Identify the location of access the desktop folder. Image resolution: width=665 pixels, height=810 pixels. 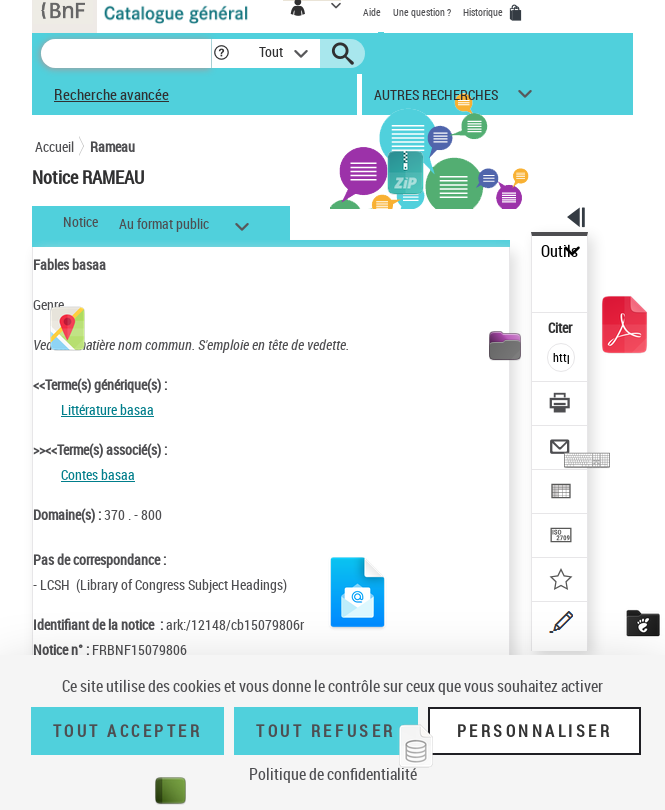
(170, 789).